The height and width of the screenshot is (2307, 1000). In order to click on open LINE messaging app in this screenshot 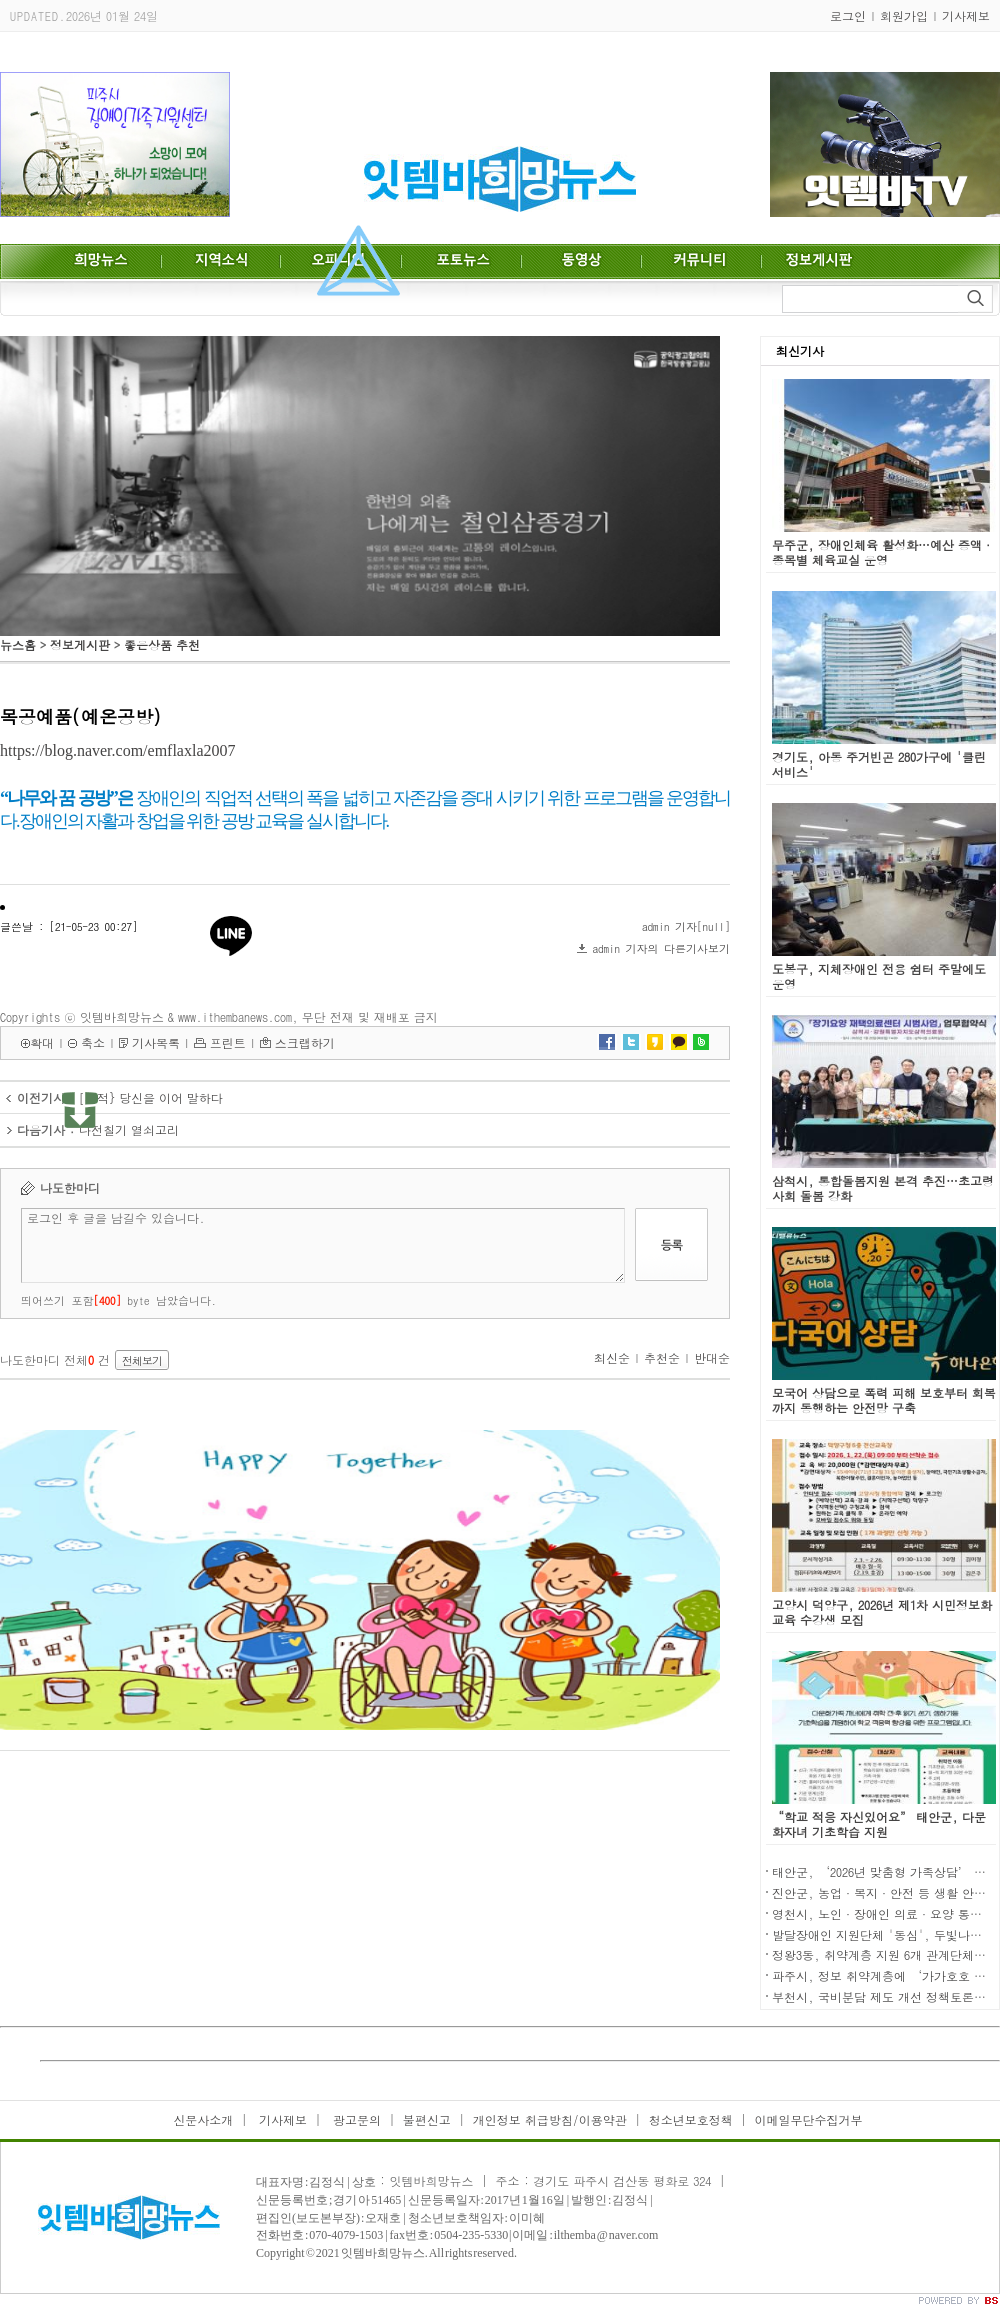, I will do `click(231, 936)`.